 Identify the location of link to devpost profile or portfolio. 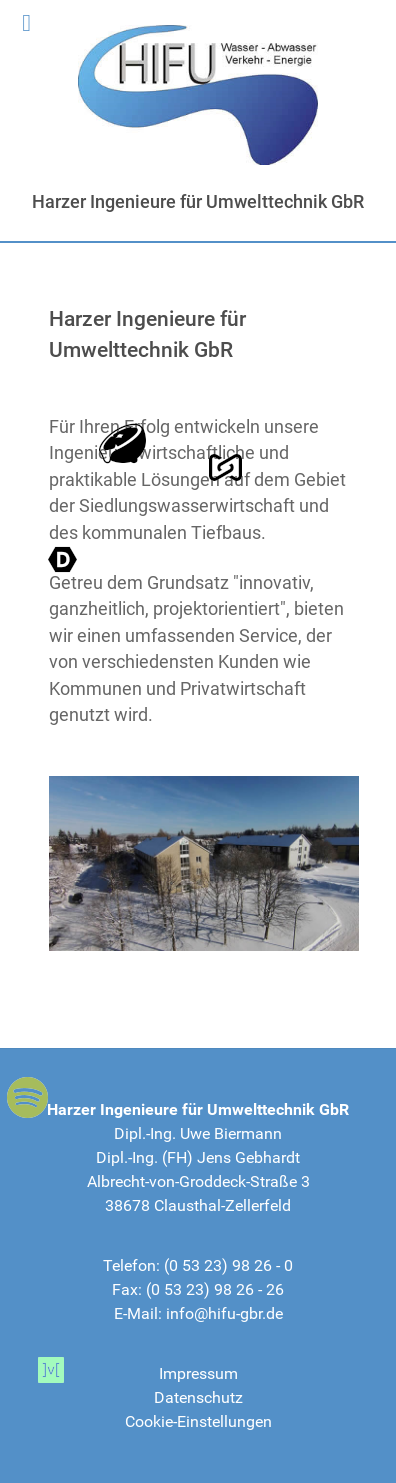
(62, 559).